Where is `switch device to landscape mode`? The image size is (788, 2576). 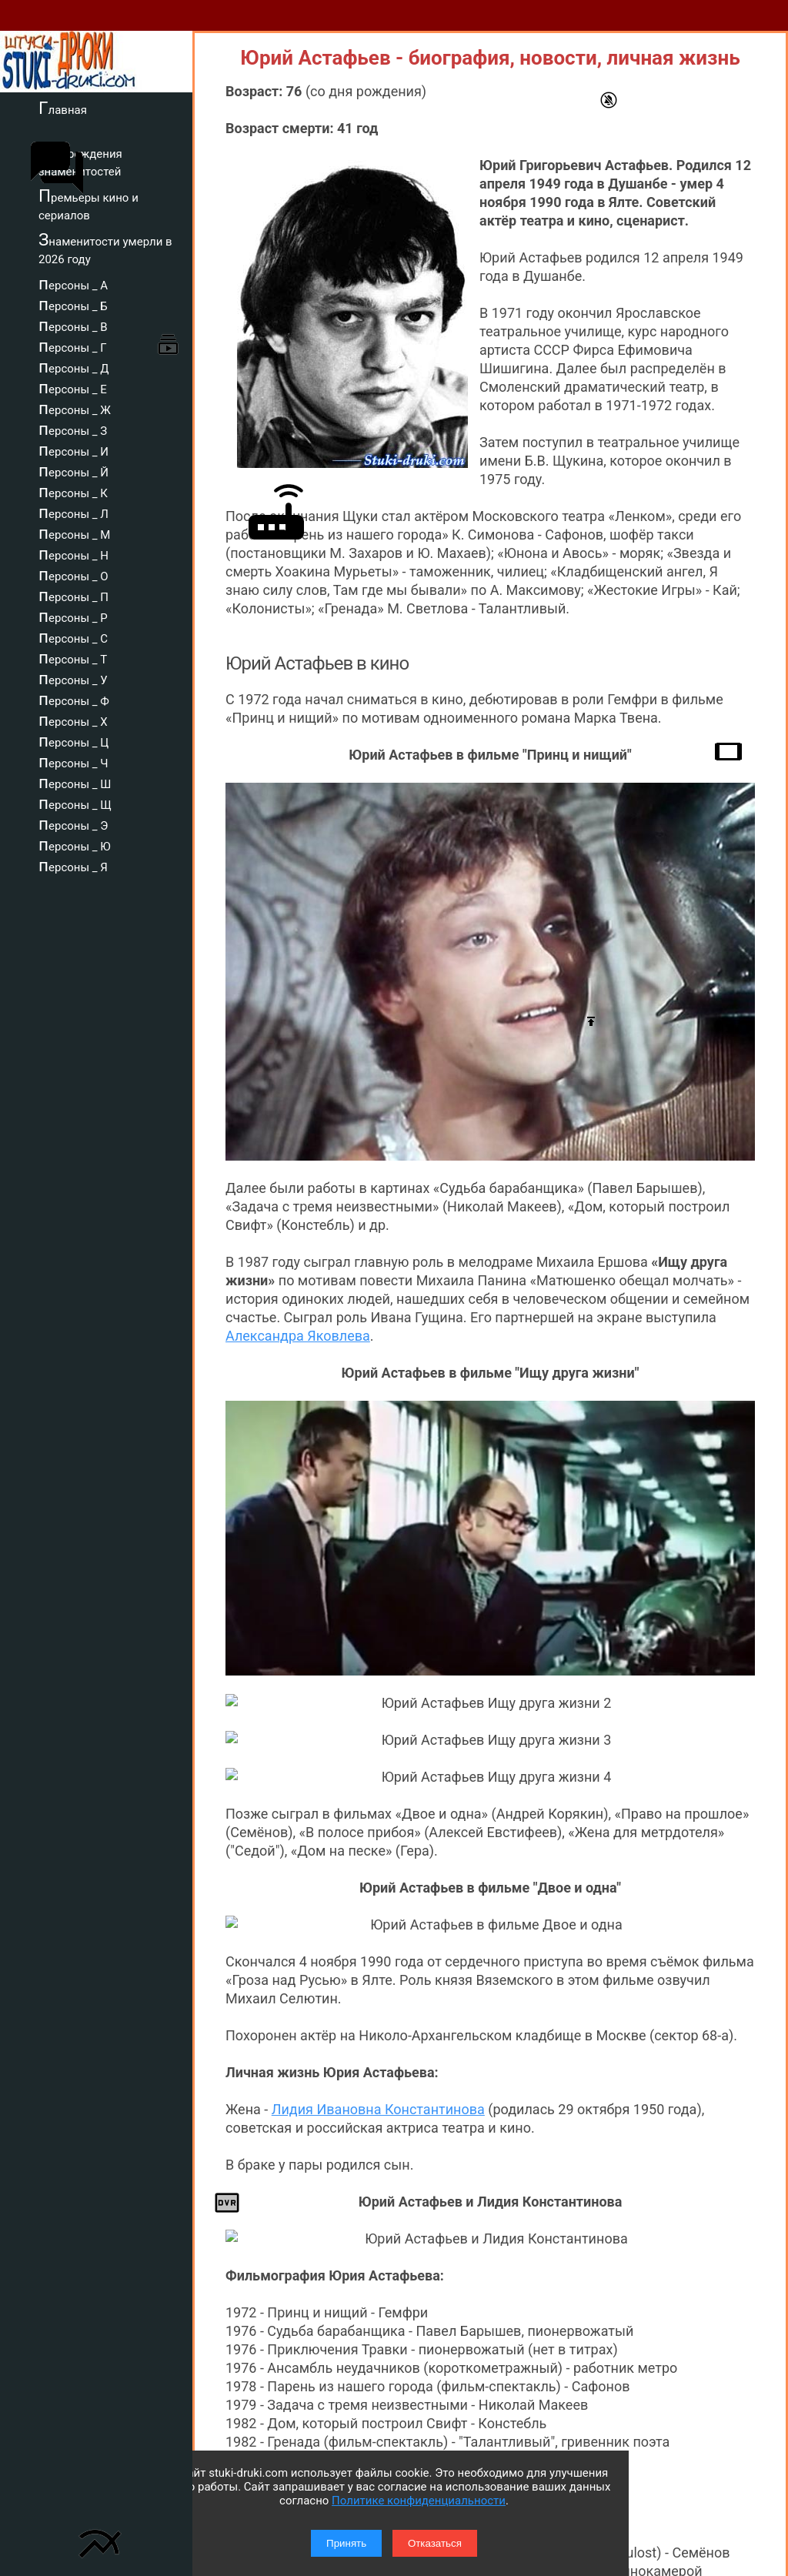 switch device to landscape mode is located at coordinates (728, 751).